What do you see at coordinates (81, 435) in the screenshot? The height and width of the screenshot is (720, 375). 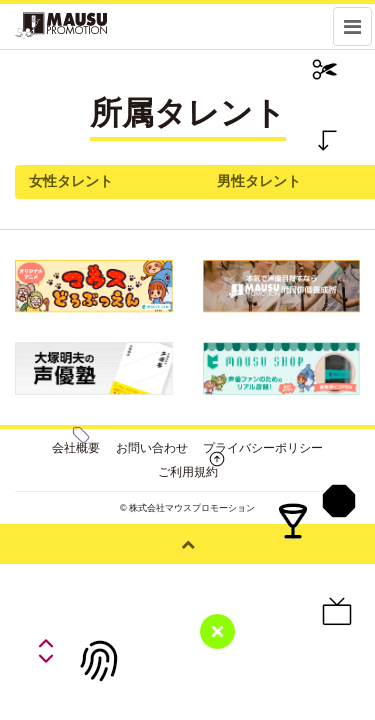 I see `add or view tags for an item` at bounding box center [81, 435].